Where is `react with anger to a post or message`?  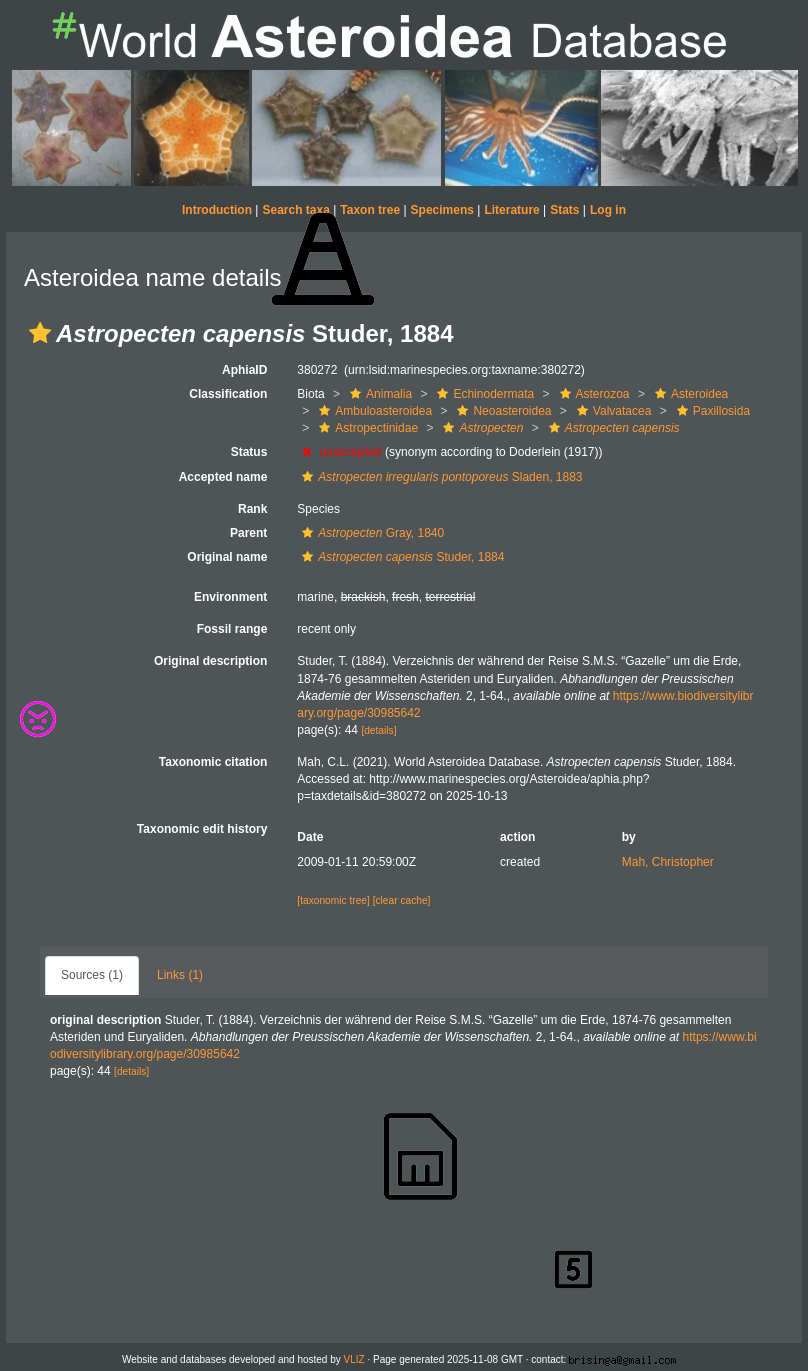 react with anger to a post or message is located at coordinates (38, 719).